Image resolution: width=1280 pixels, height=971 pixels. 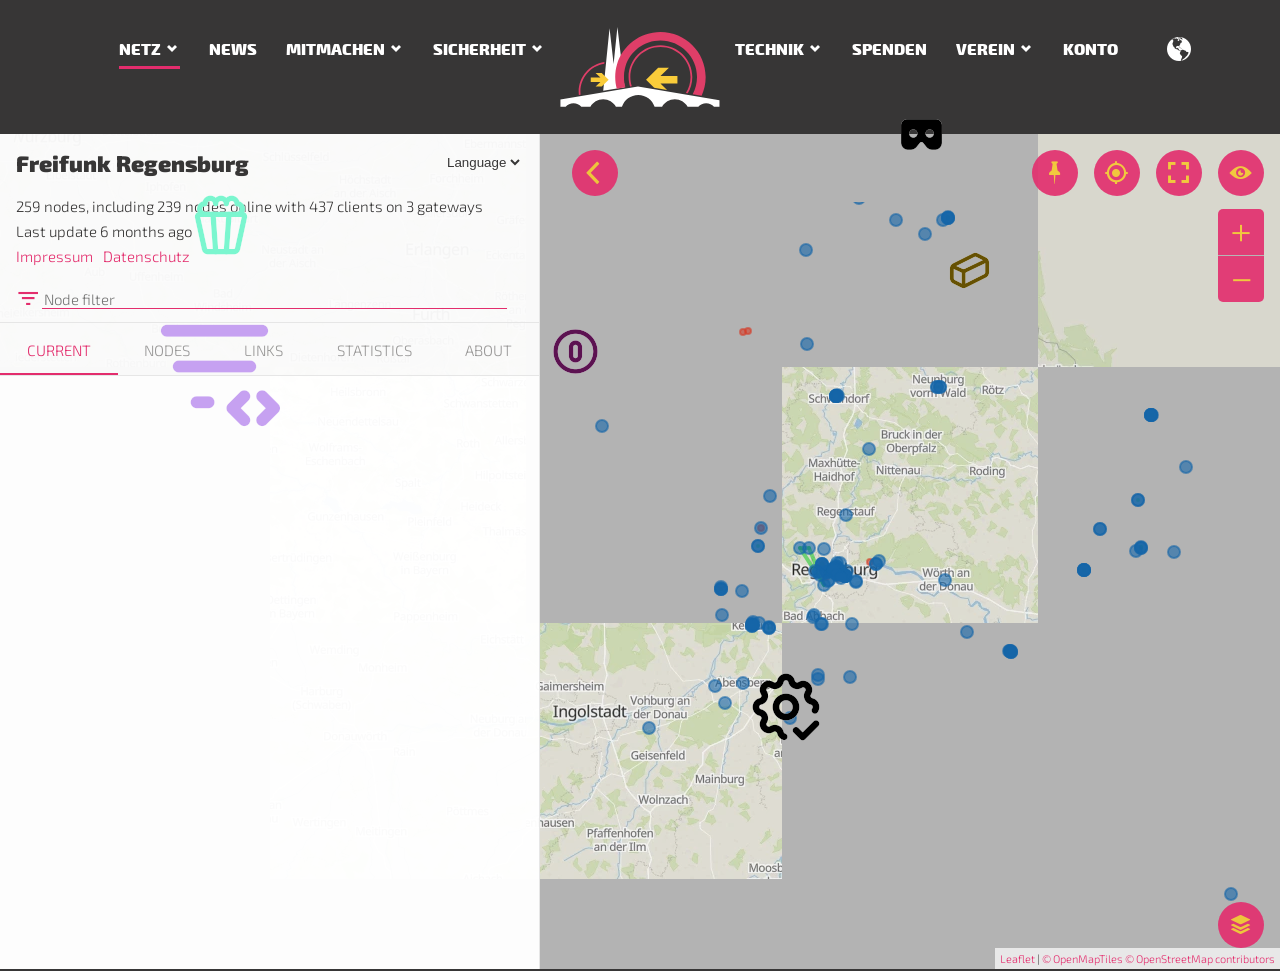 What do you see at coordinates (921, 133) in the screenshot?
I see `access virtual reality or VR mode` at bounding box center [921, 133].